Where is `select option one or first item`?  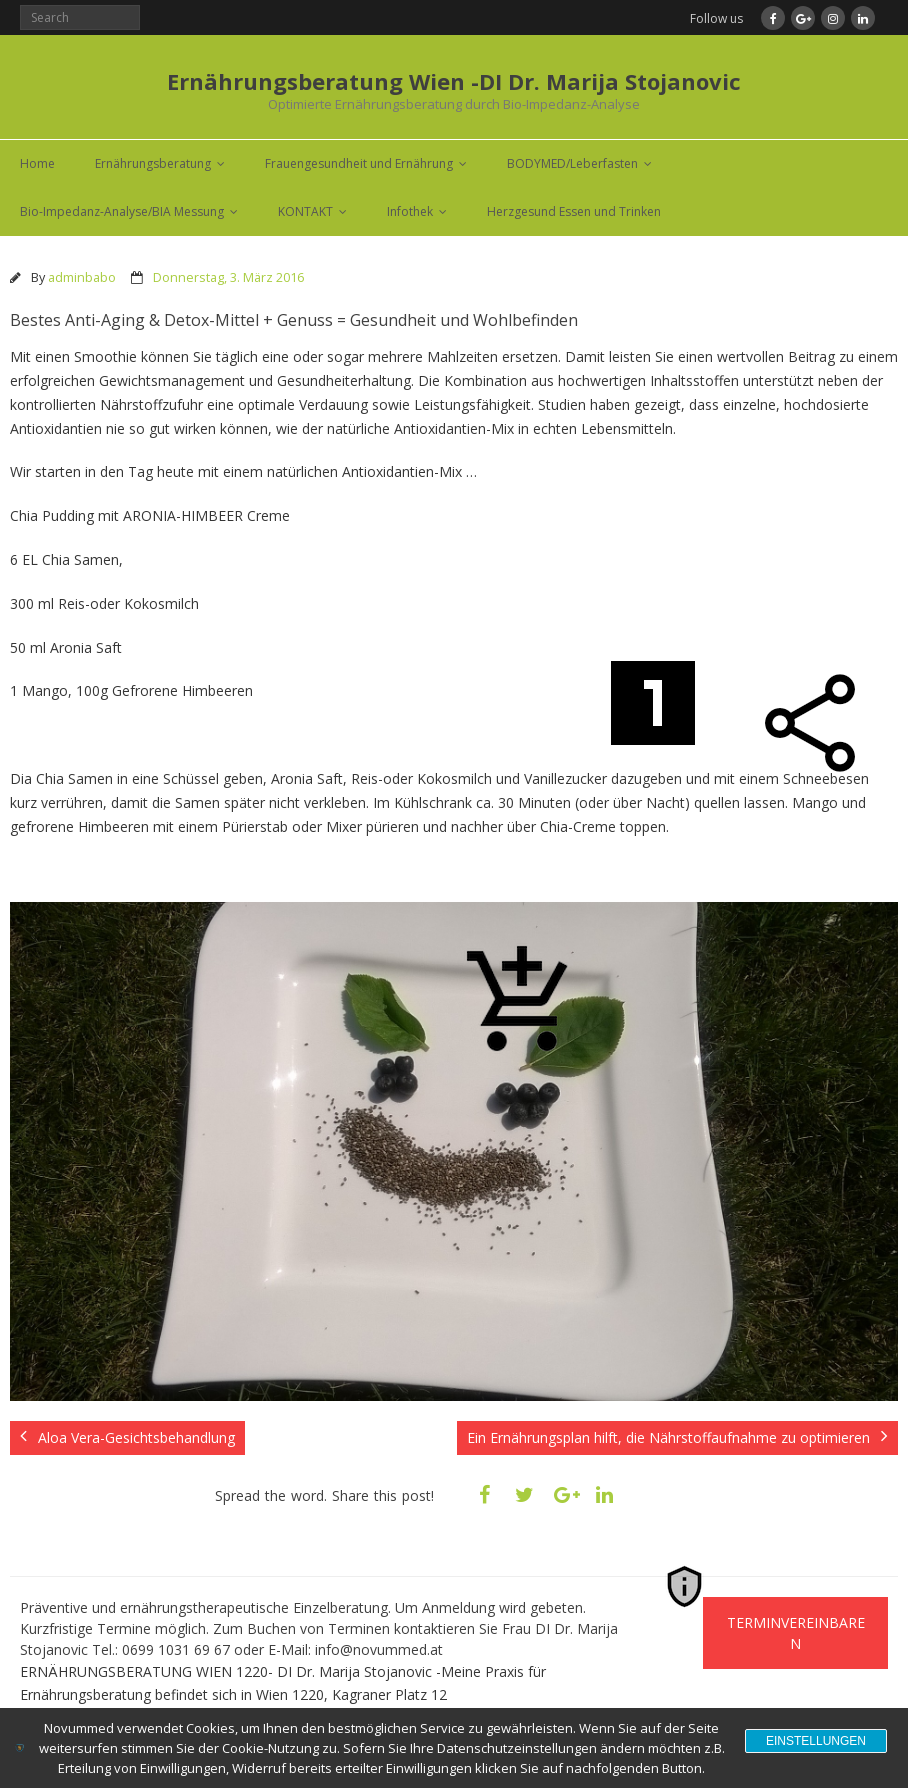
select option one or first item is located at coordinates (653, 703).